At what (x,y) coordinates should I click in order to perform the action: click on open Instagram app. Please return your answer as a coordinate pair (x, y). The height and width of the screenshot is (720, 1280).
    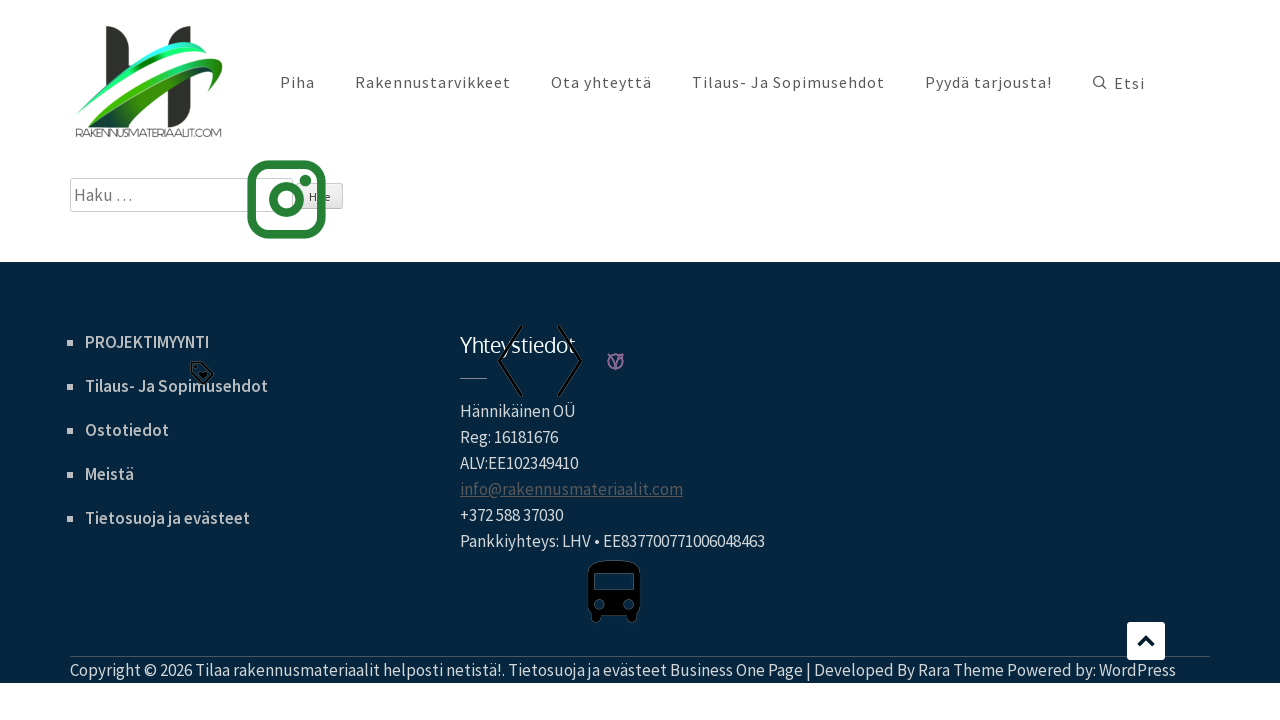
    Looking at the image, I should click on (286, 199).